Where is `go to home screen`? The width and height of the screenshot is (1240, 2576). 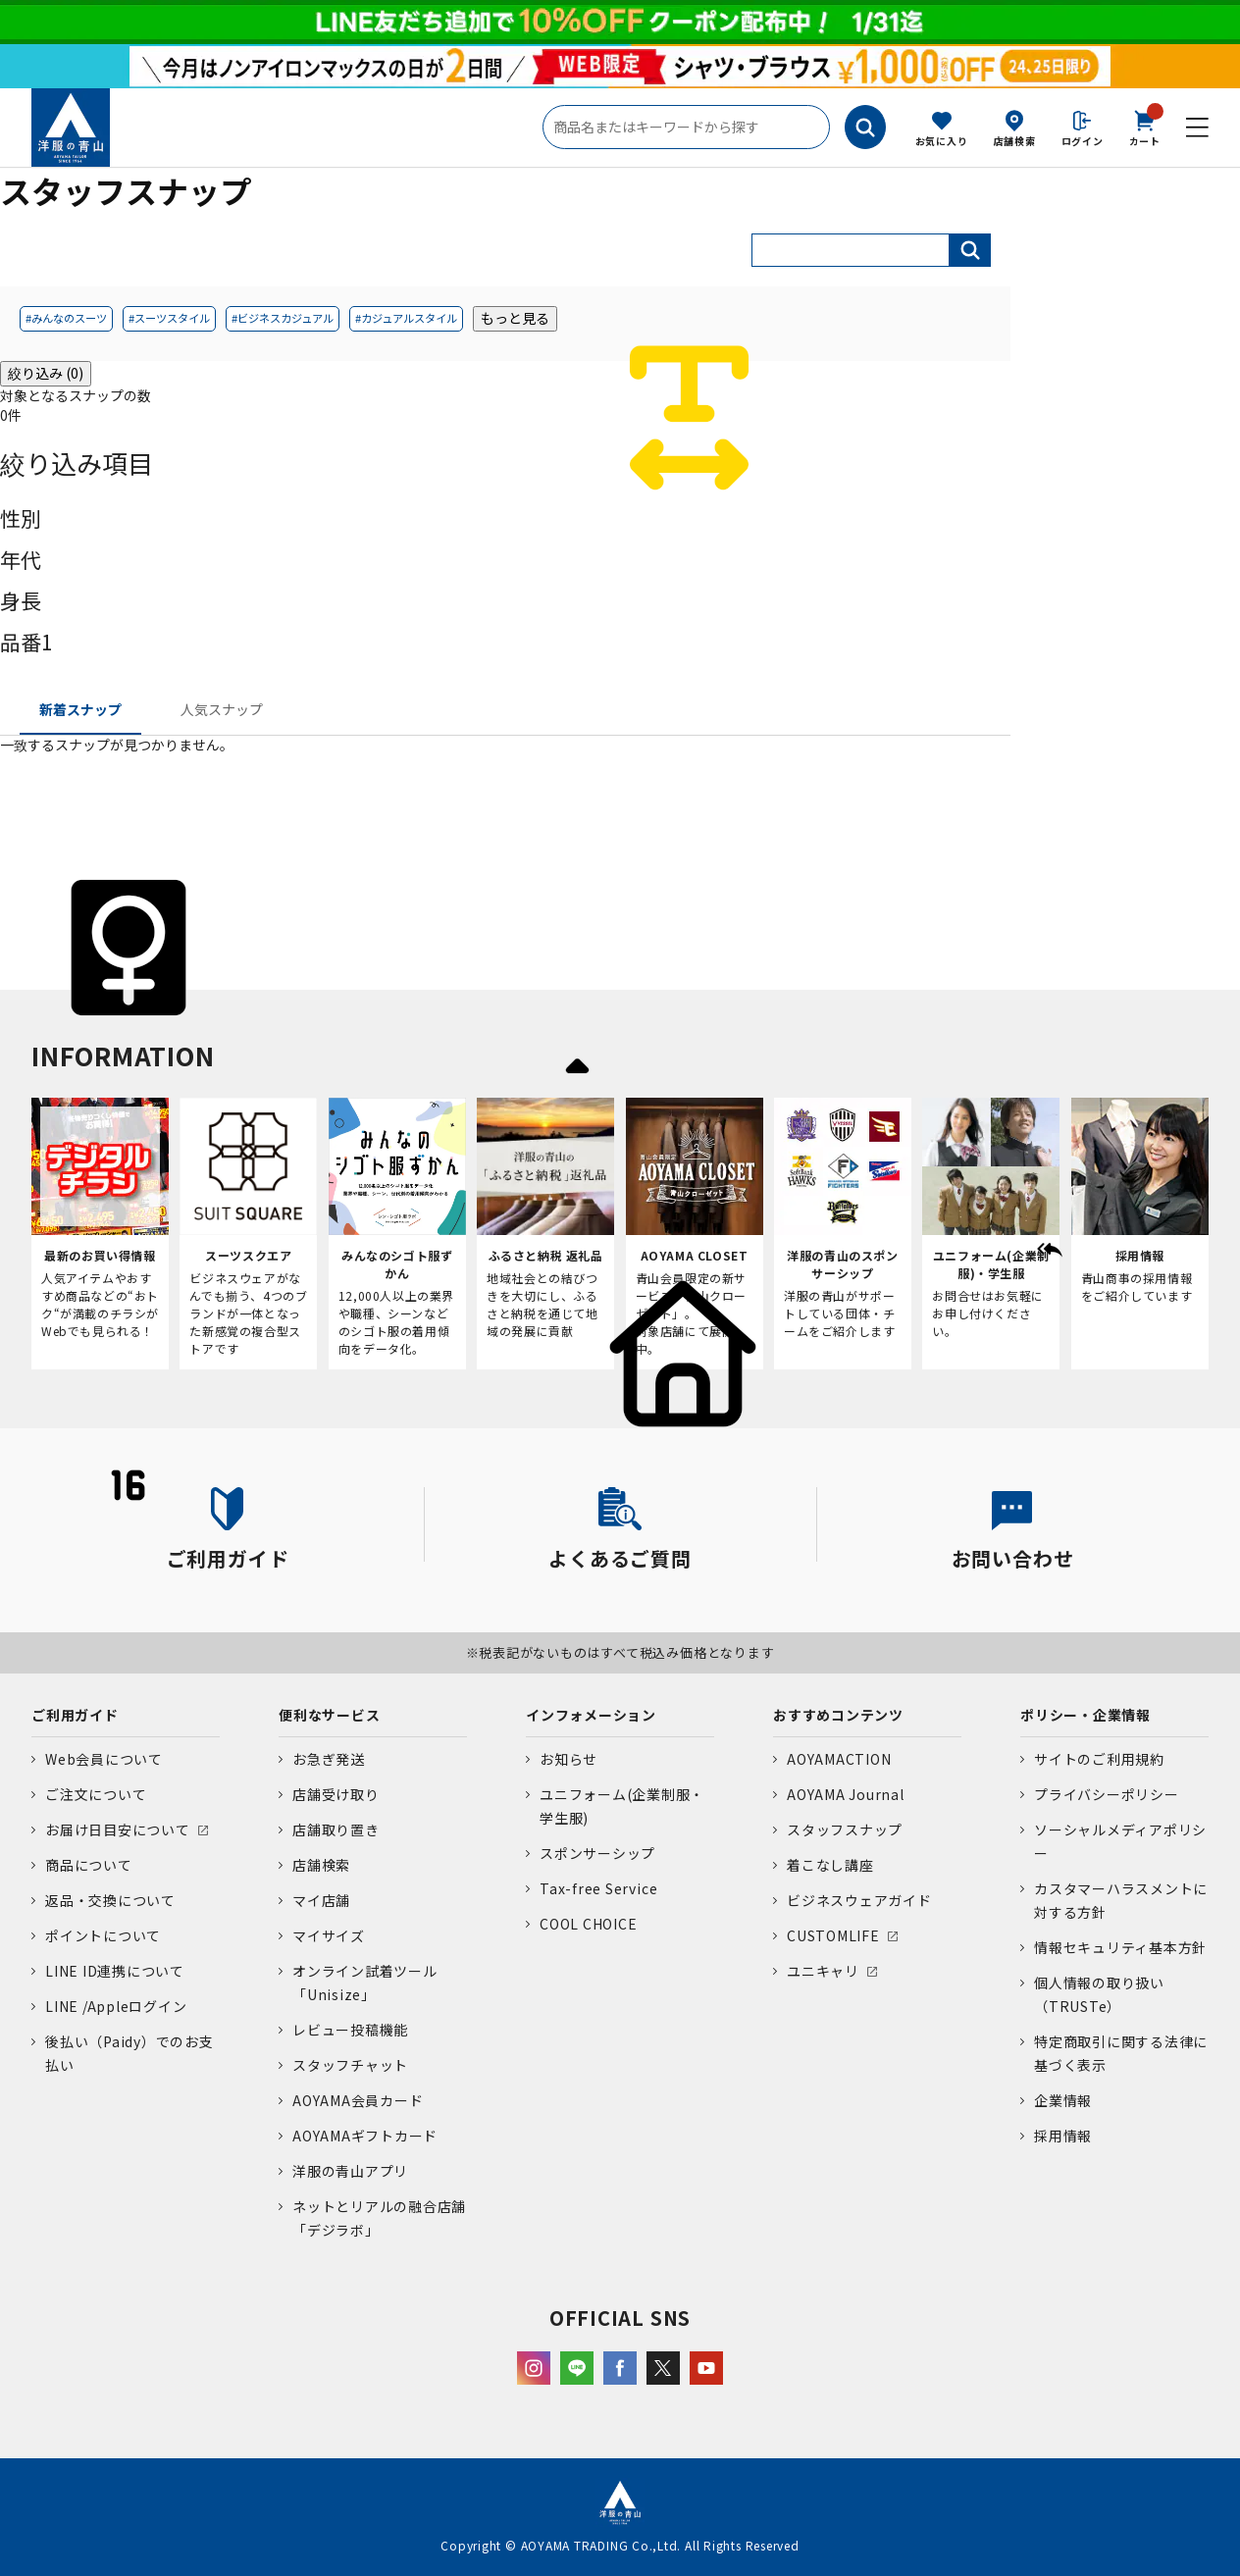
go to home screen is located at coordinates (683, 1354).